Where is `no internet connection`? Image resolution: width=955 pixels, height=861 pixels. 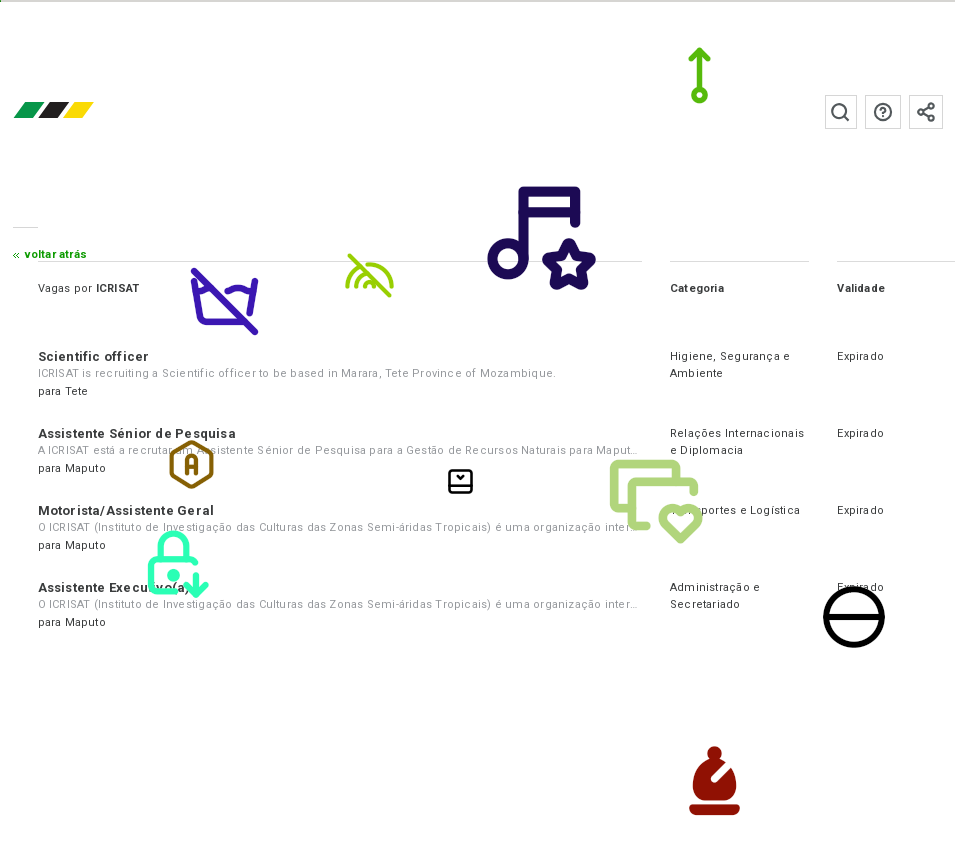 no internet connection is located at coordinates (369, 275).